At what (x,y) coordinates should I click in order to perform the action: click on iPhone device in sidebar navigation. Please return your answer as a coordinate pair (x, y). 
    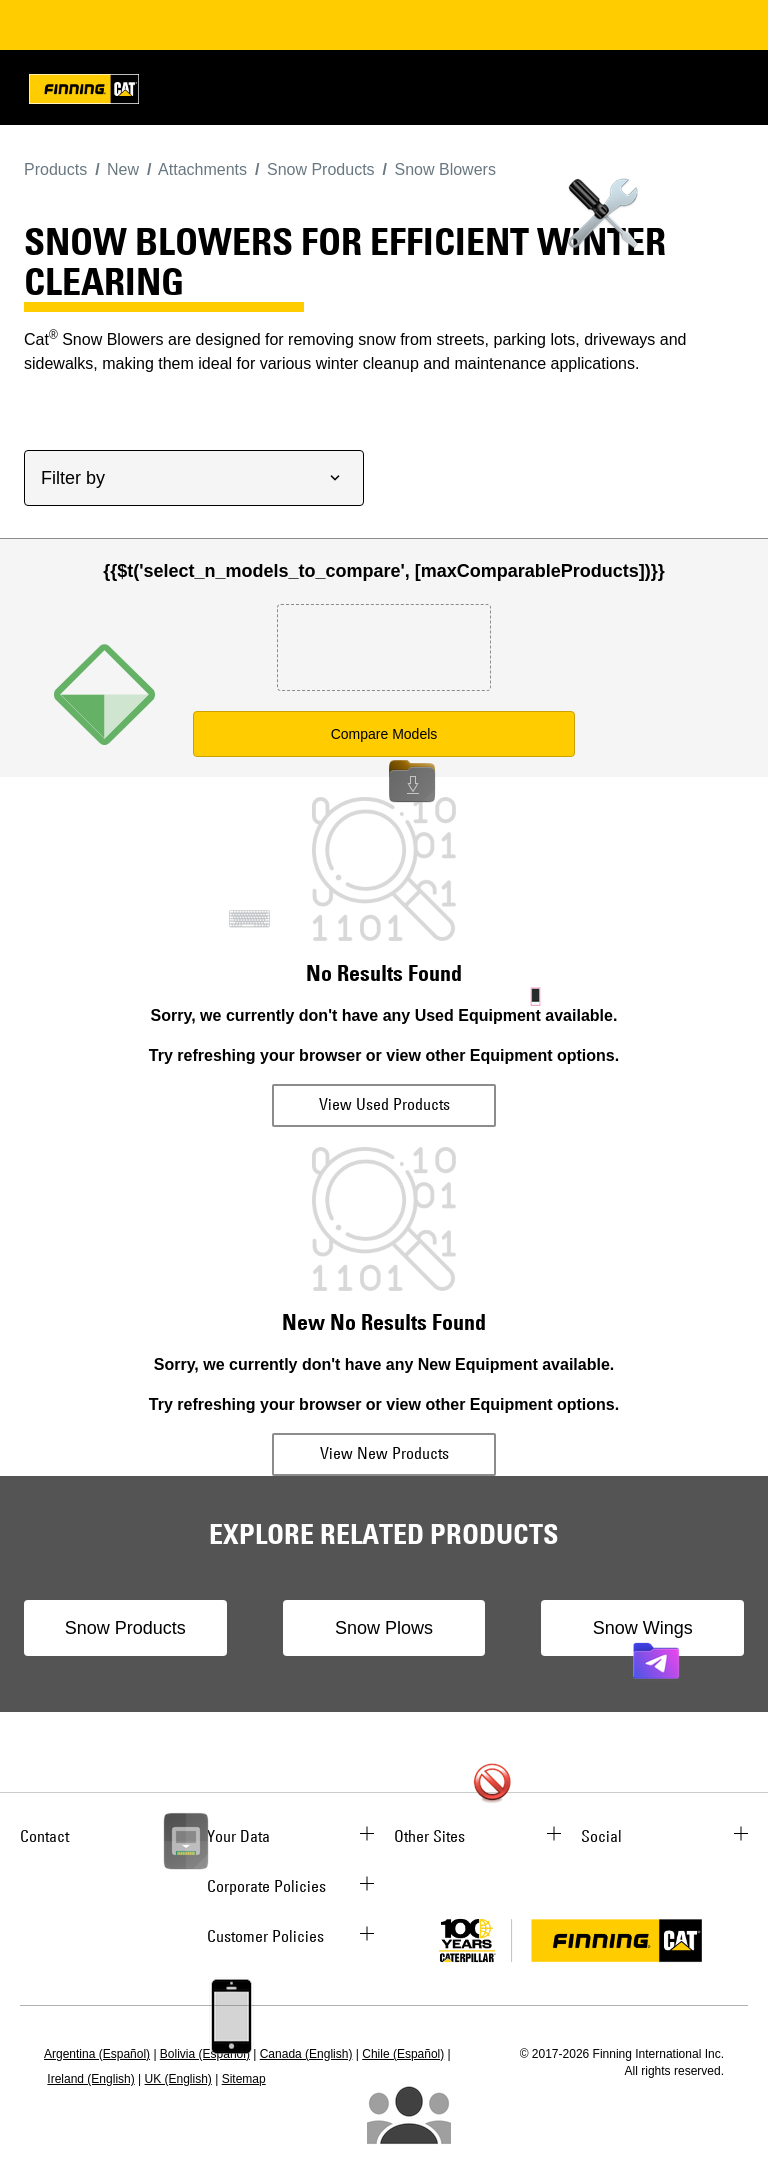
    Looking at the image, I should click on (231, 2016).